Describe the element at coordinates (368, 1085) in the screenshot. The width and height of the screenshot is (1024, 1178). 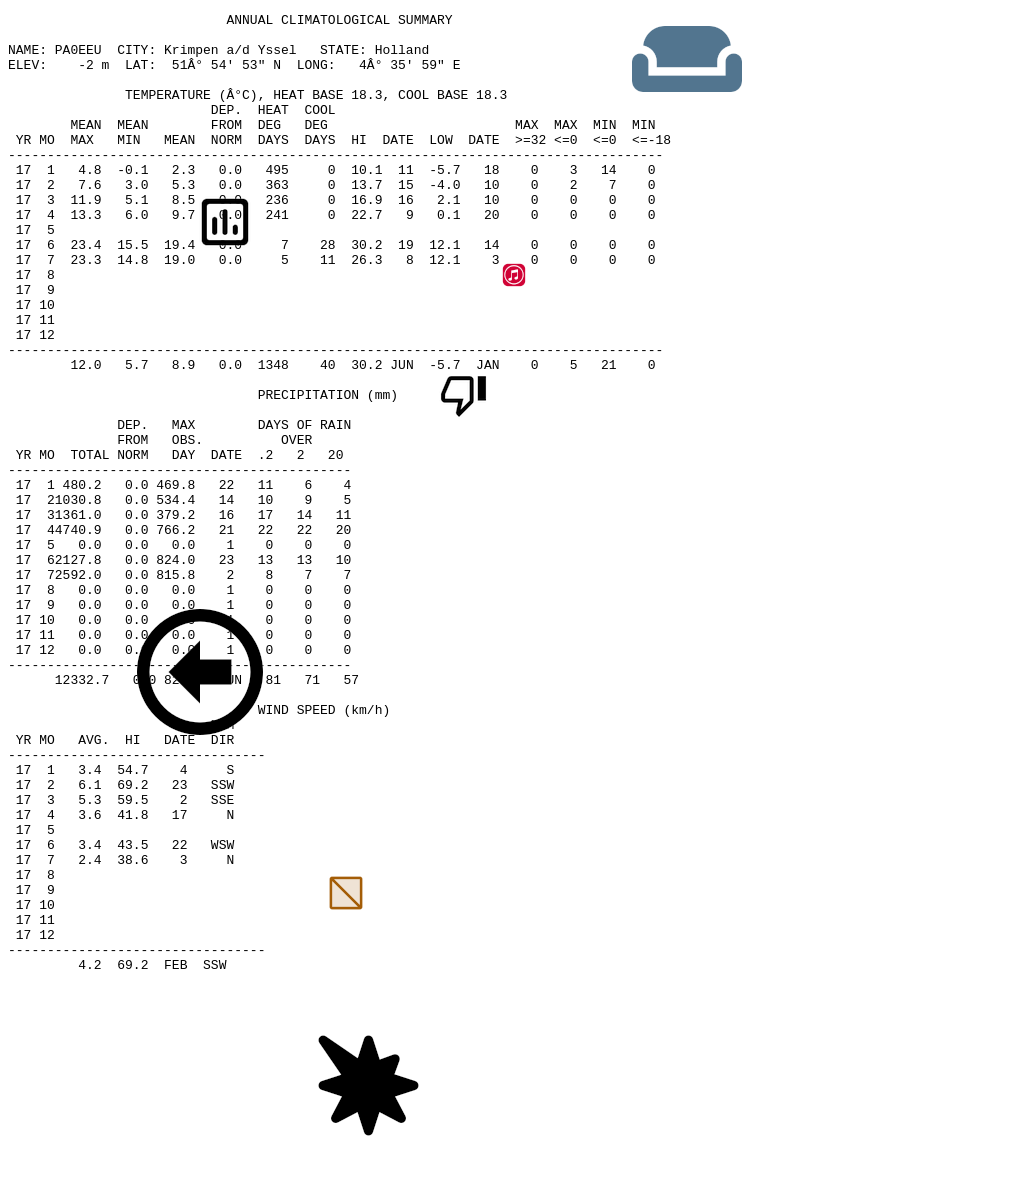
I see `indicates a new or featured item` at that location.